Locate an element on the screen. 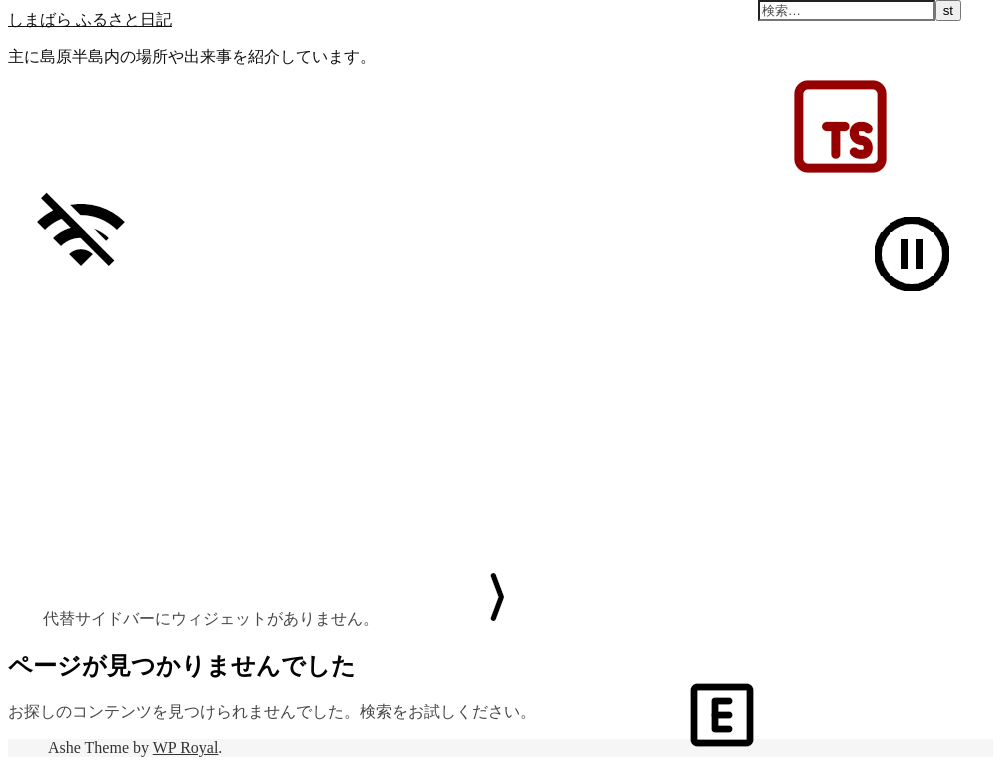  indicates a TypeScript file or project is located at coordinates (840, 126).